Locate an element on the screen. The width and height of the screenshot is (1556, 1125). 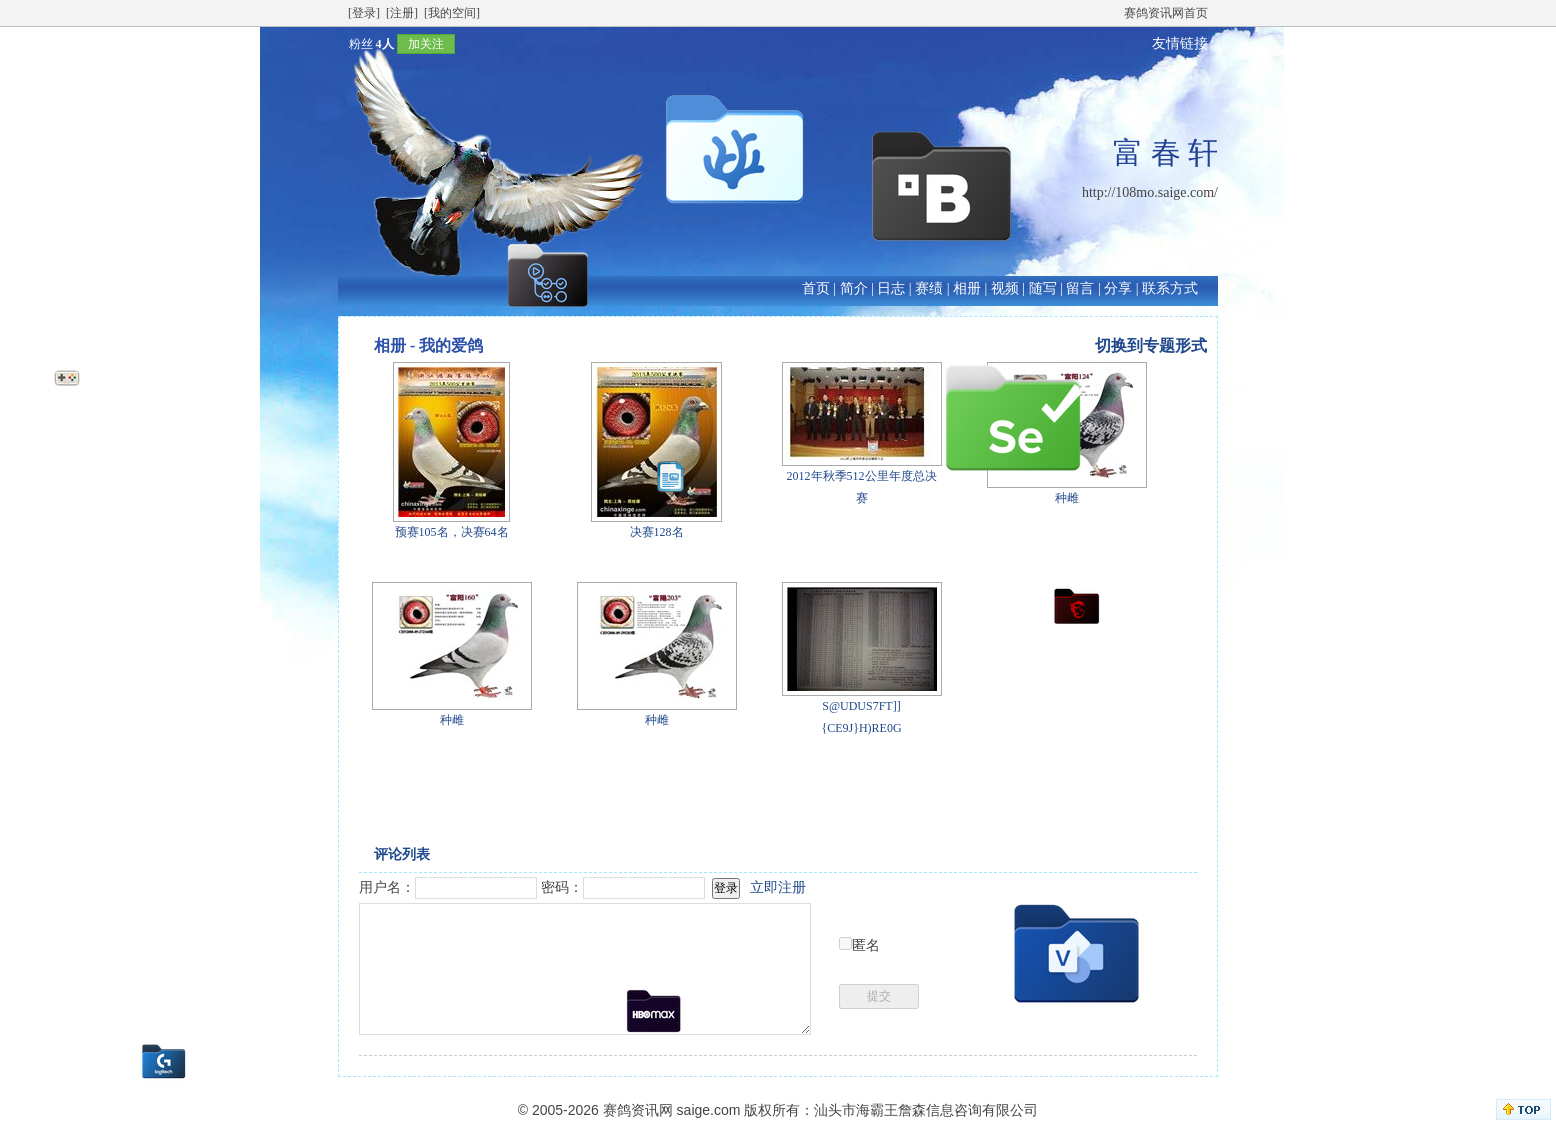
open games or gaming applications is located at coordinates (67, 378).